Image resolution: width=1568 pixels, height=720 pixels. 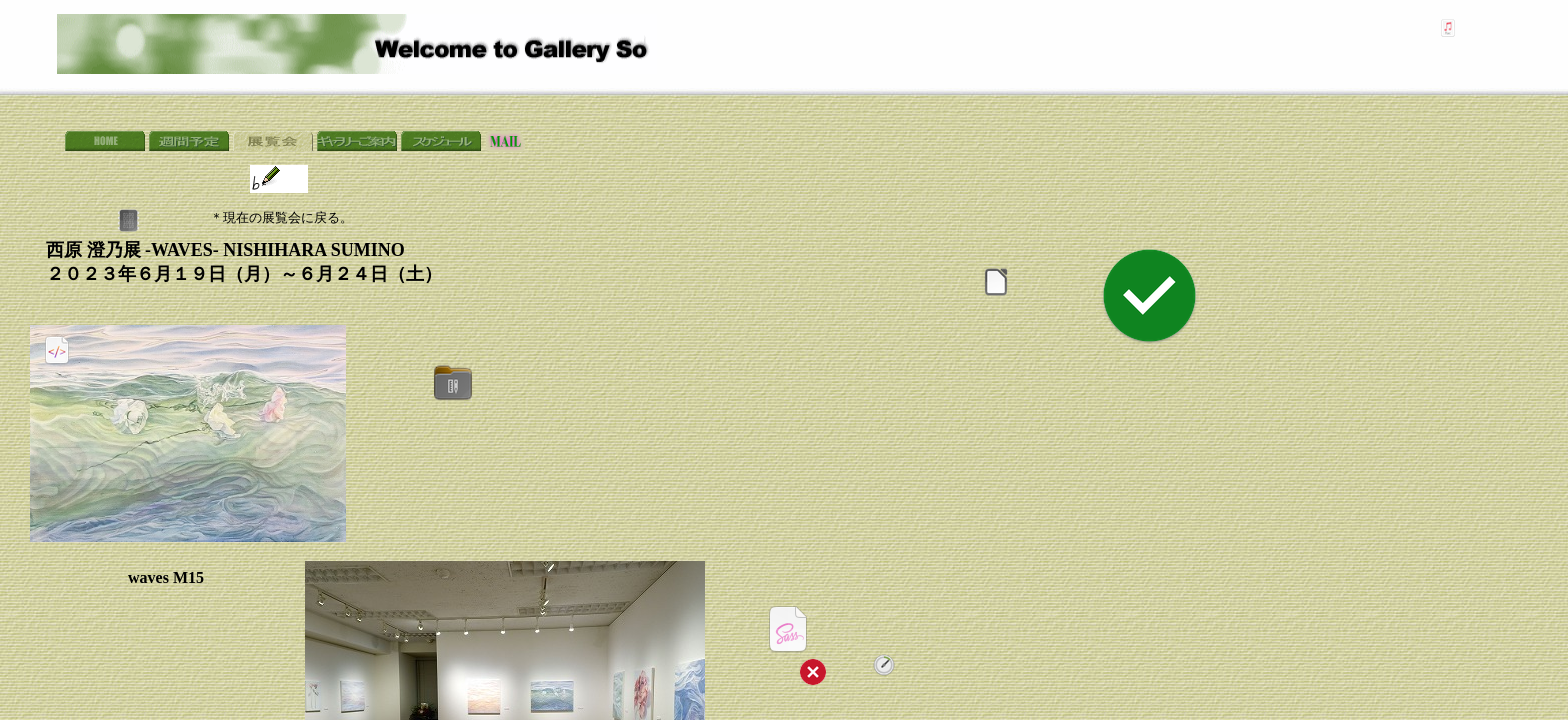 What do you see at coordinates (884, 665) in the screenshot?
I see `open sysprof system profiler` at bounding box center [884, 665].